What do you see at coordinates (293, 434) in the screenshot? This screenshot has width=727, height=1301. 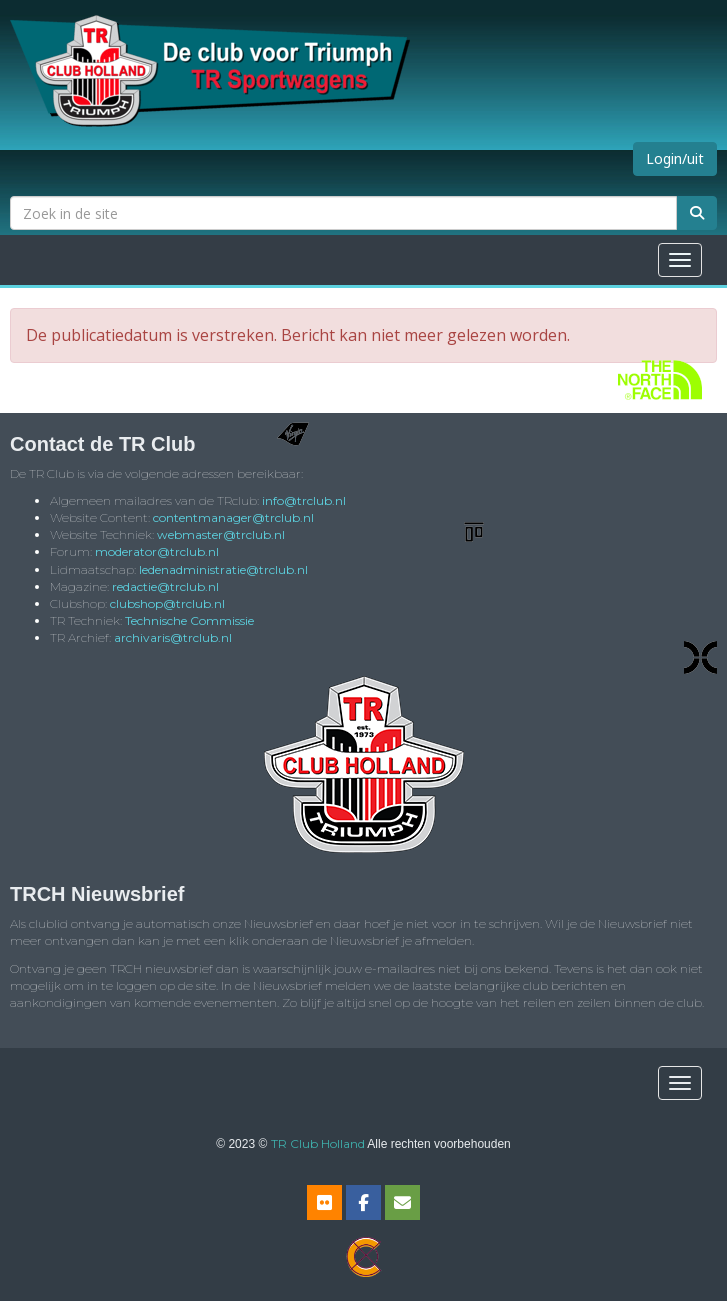 I see `virgin atlantic airline logo` at bounding box center [293, 434].